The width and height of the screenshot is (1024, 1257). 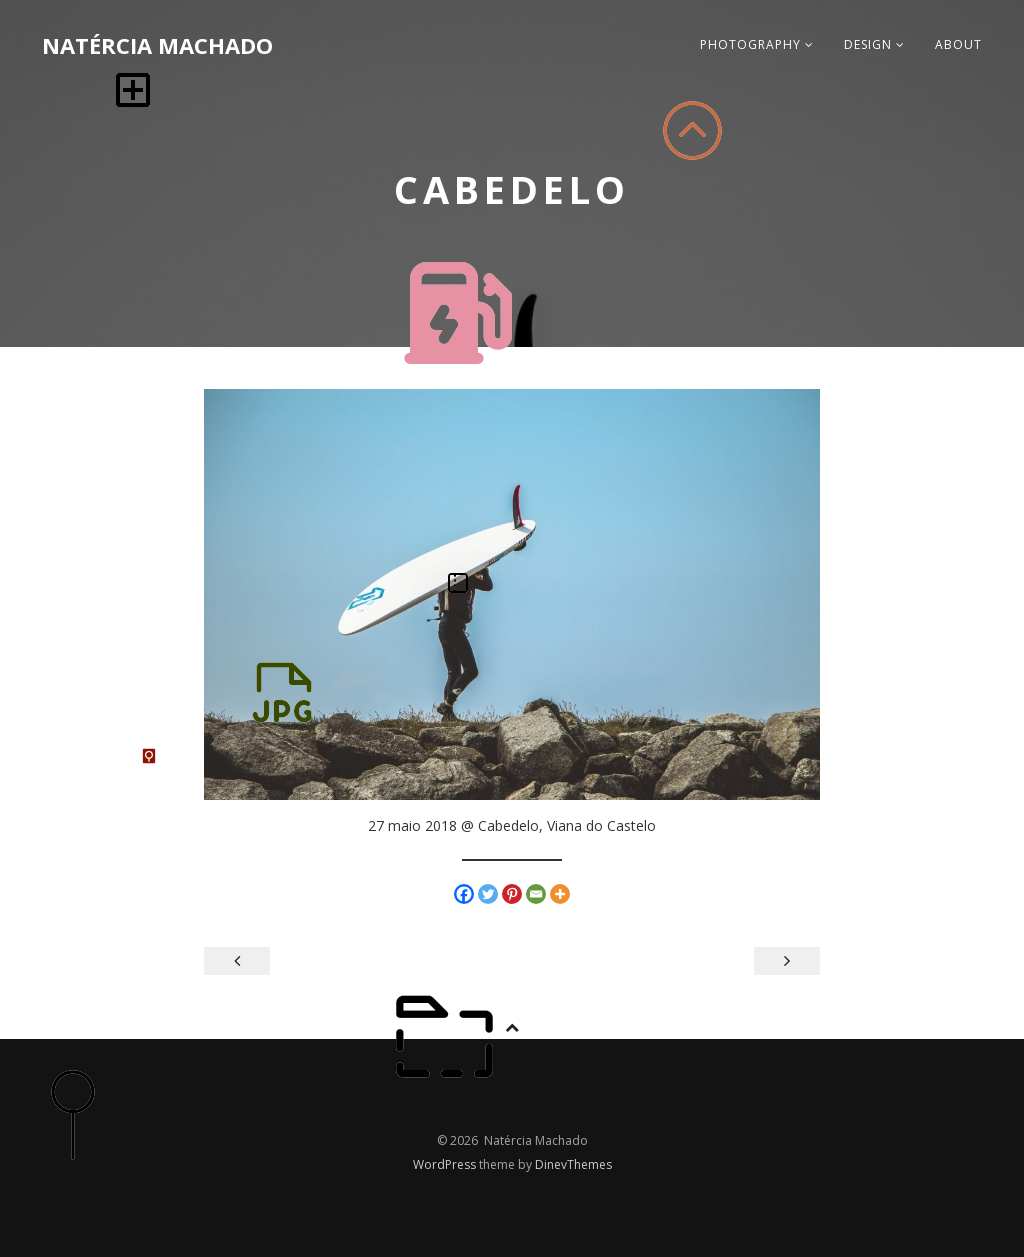 I want to click on scroll to top of page, so click(x=692, y=130).